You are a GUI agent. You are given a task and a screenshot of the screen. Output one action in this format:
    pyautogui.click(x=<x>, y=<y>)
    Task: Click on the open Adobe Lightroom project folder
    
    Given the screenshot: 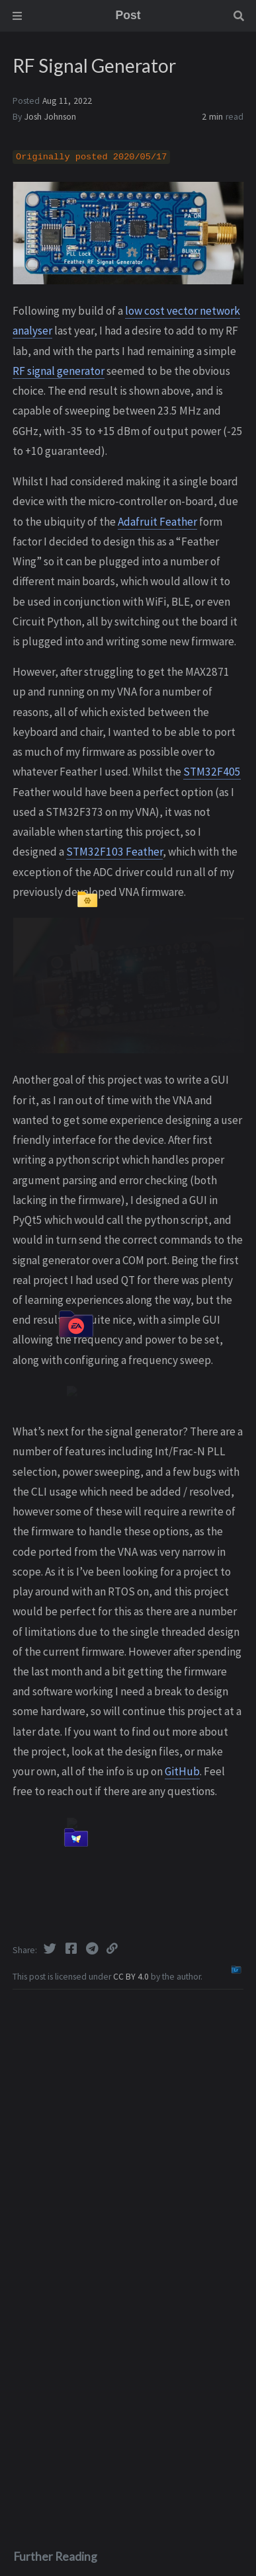 What is the action you would take?
    pyautogui.click(x=236, y=1970)
    